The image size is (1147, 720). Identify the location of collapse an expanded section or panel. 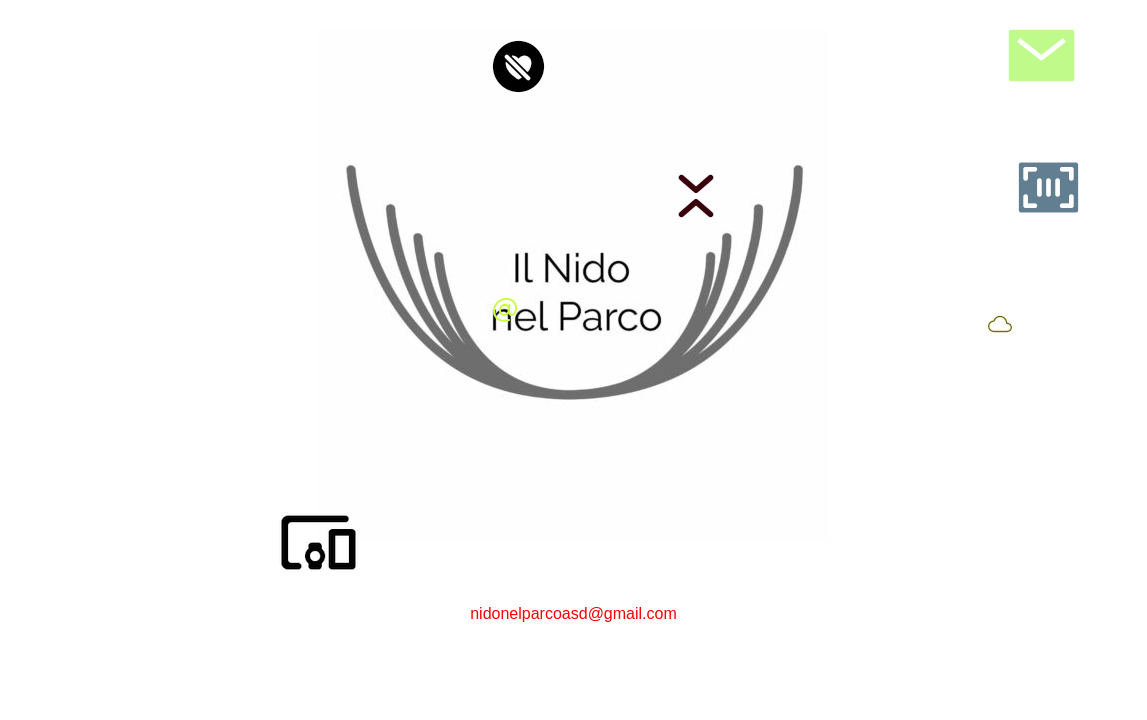
(696, 196).